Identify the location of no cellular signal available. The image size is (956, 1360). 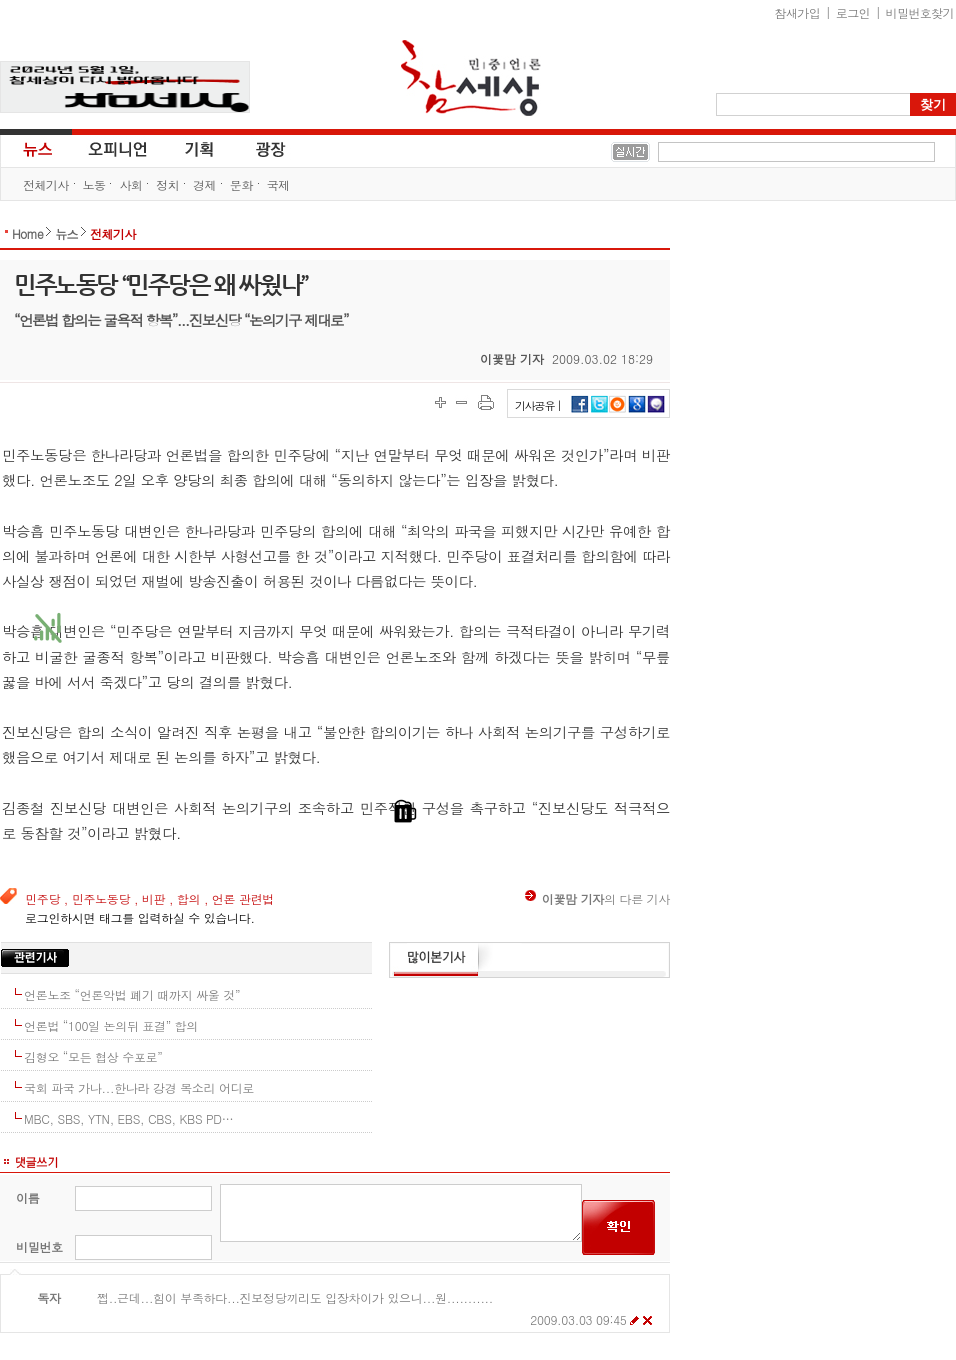
(48, 628).